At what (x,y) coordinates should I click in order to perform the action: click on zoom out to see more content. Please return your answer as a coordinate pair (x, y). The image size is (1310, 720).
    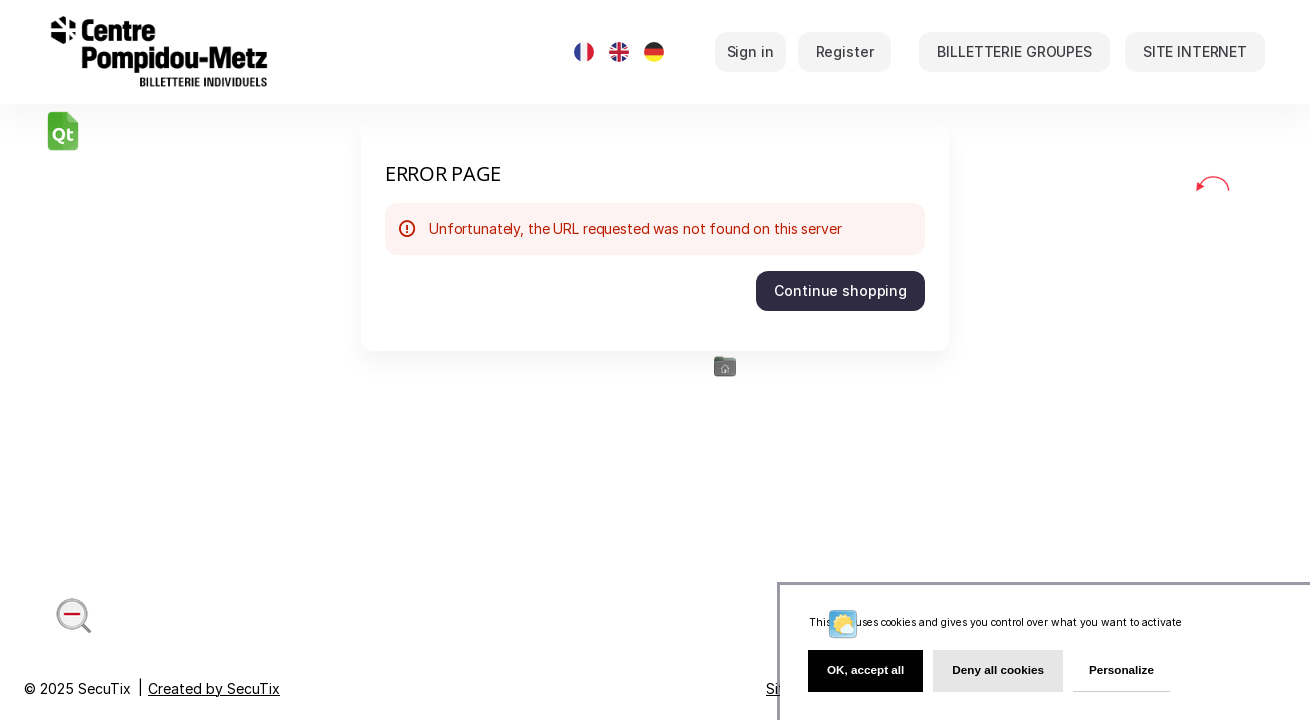
    Looking at the image, I should click on (74, 616).